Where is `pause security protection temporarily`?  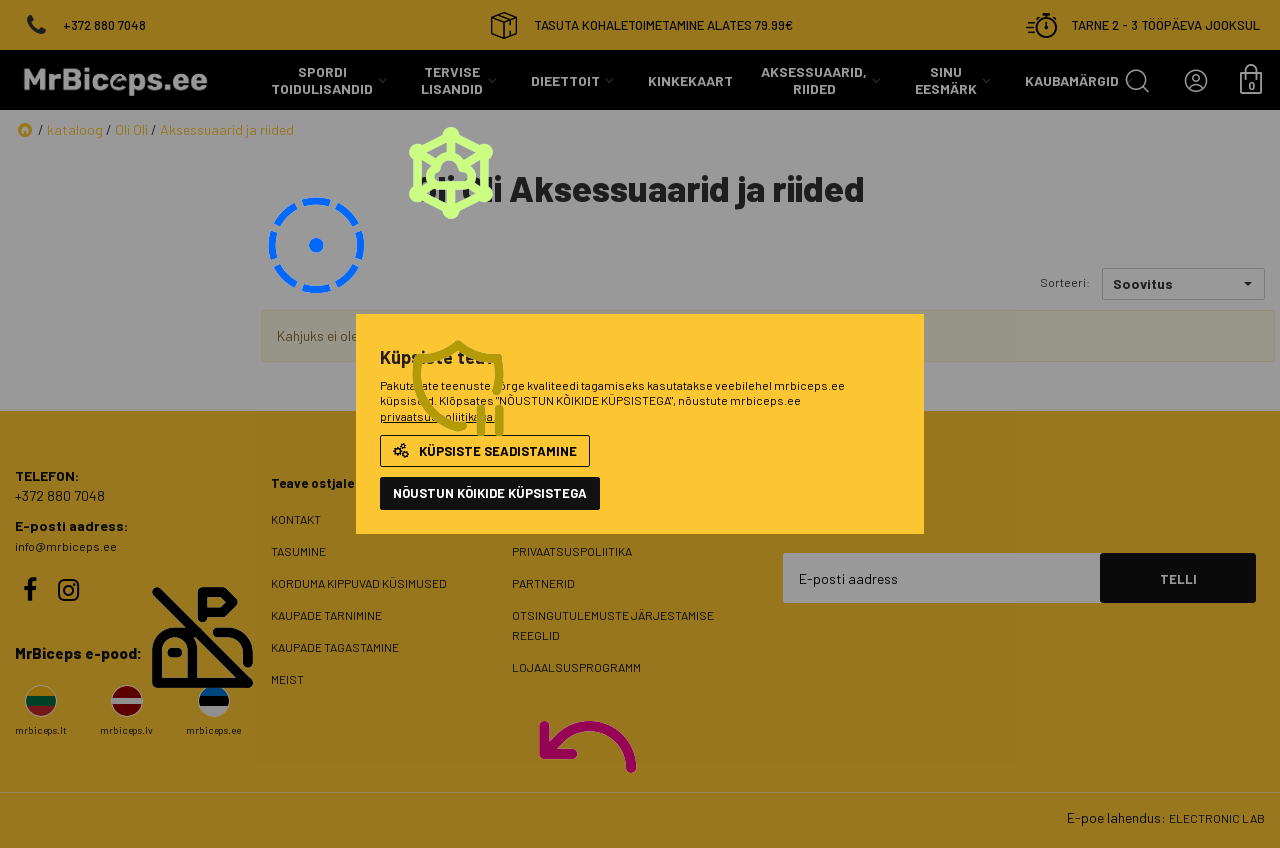
pause security protection temporarily is located at coordinates (458, 386).